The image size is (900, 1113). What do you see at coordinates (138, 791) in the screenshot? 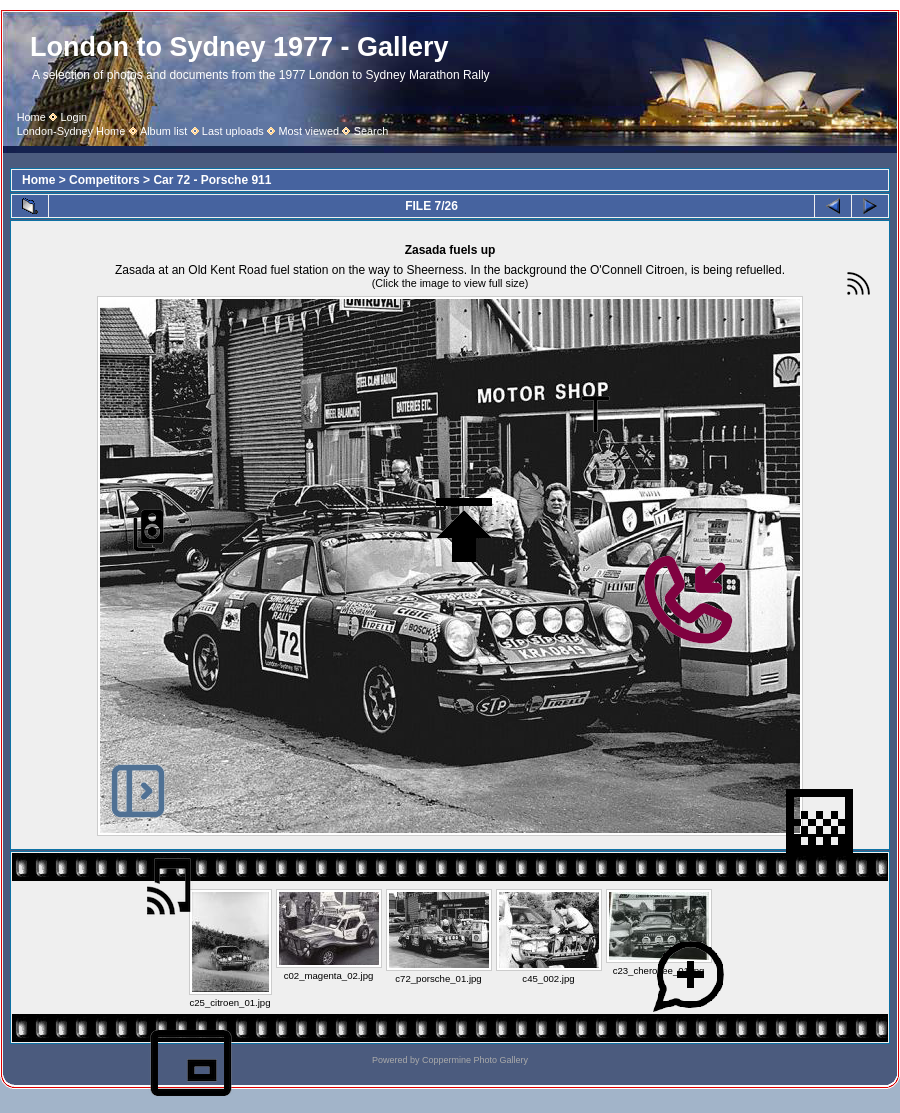
I see `expand the left sidebar` at bounding box center [138, 791].